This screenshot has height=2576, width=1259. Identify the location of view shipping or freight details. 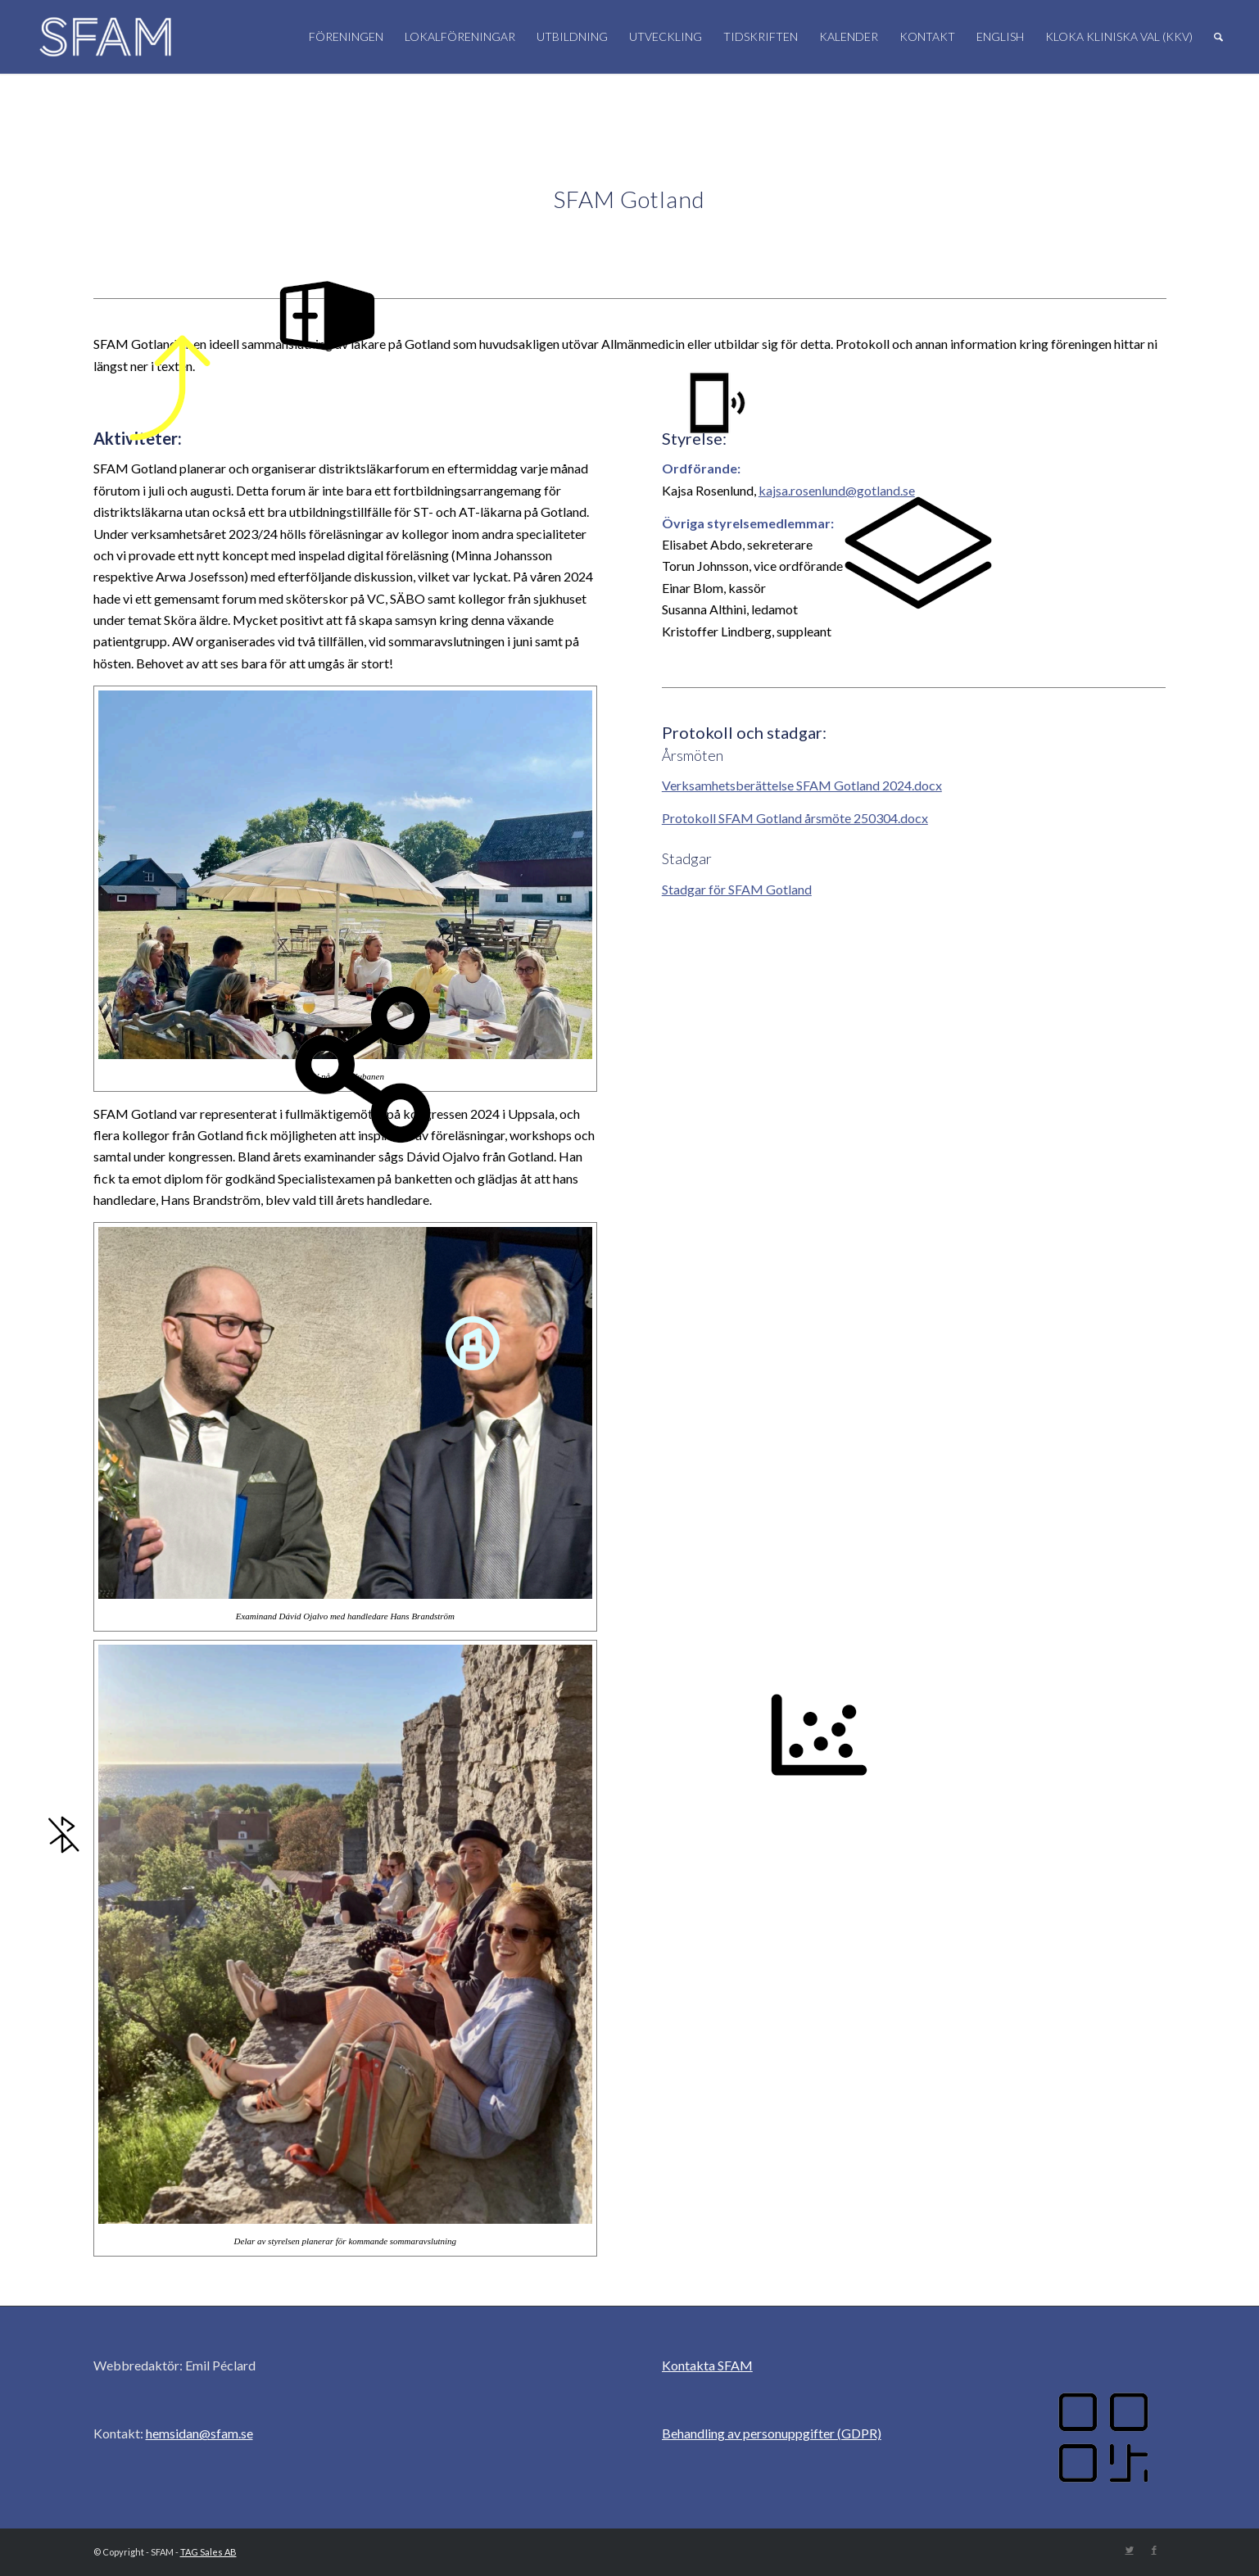
(327, 315).